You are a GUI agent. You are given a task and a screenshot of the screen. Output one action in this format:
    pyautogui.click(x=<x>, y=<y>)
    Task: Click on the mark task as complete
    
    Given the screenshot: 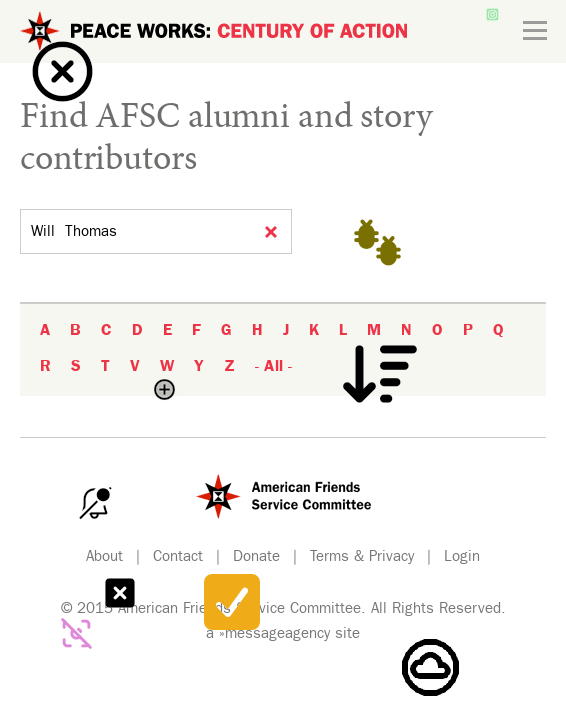 What is the action you would take?
    pyautogui.click(x=232, y=602)
    